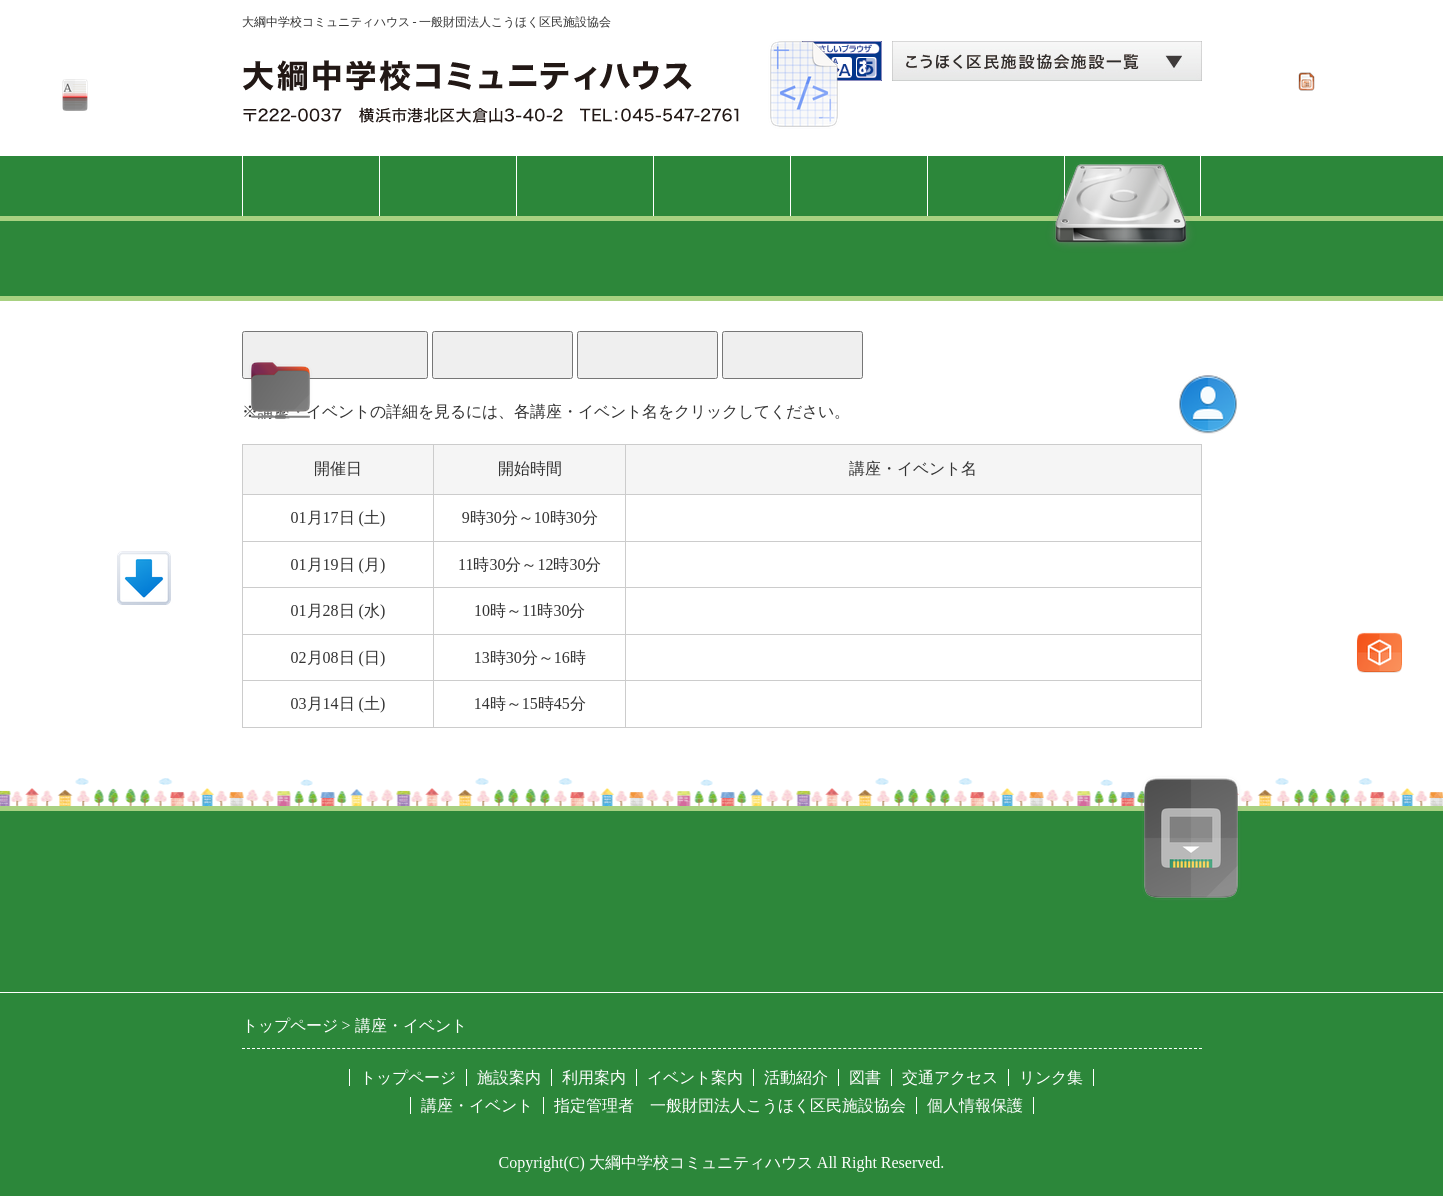 The width and height of the screenshot is (1443, 1196). What do you see at coordinates (1121, 207) in the screenshot?
I see `access hard drive storage settings` at bounding box center [1121, 207].